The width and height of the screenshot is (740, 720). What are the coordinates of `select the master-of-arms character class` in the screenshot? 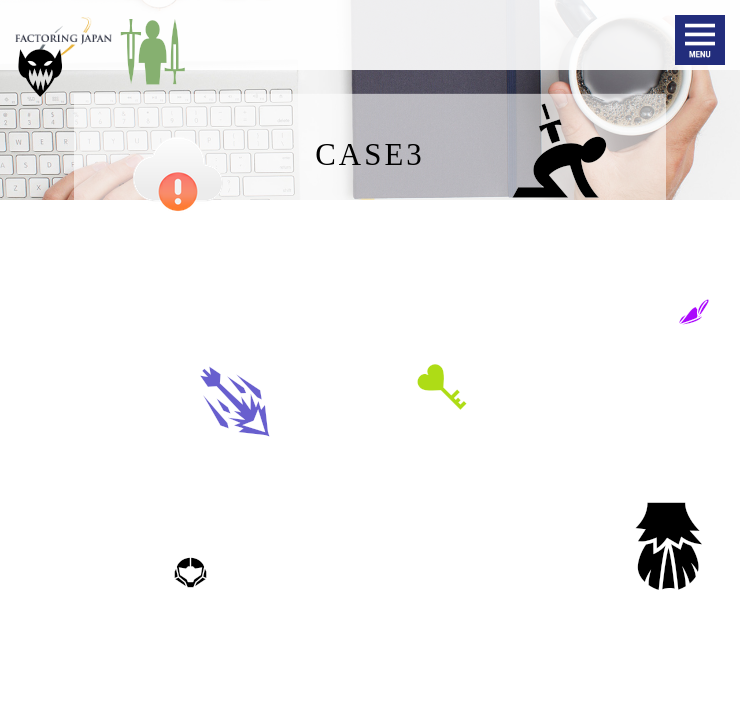 It's located at (152, 52).